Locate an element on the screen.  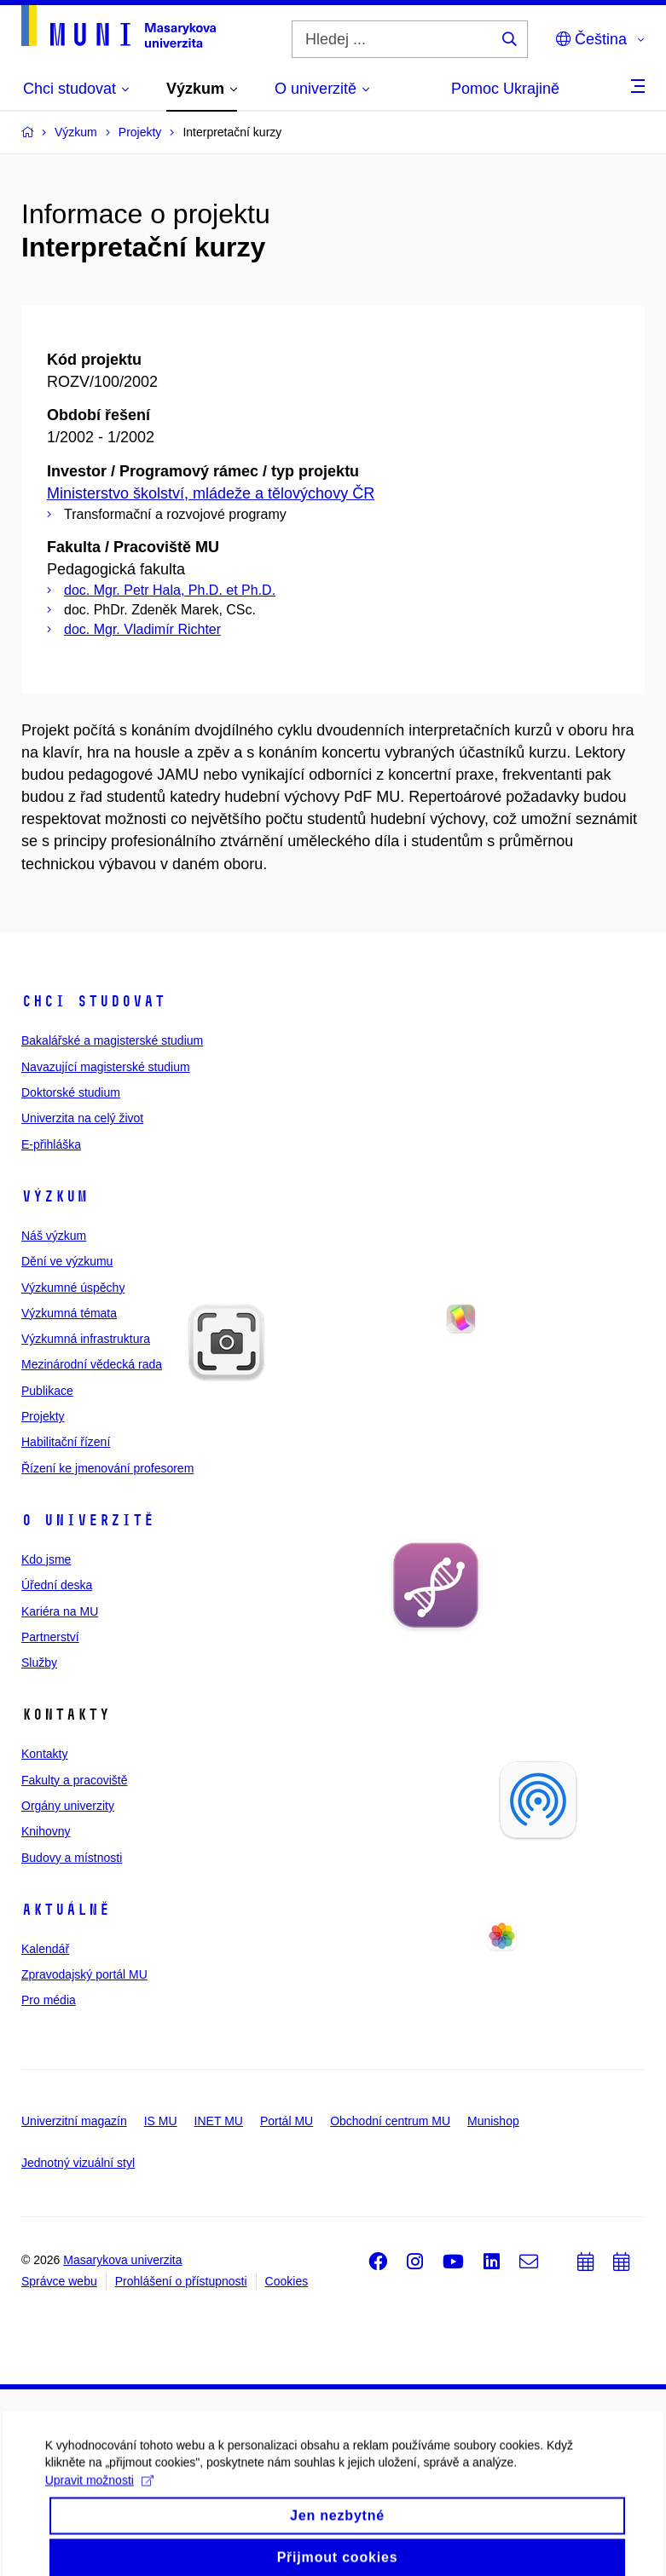
open the Photos app is located at coordinates (501, 1935).